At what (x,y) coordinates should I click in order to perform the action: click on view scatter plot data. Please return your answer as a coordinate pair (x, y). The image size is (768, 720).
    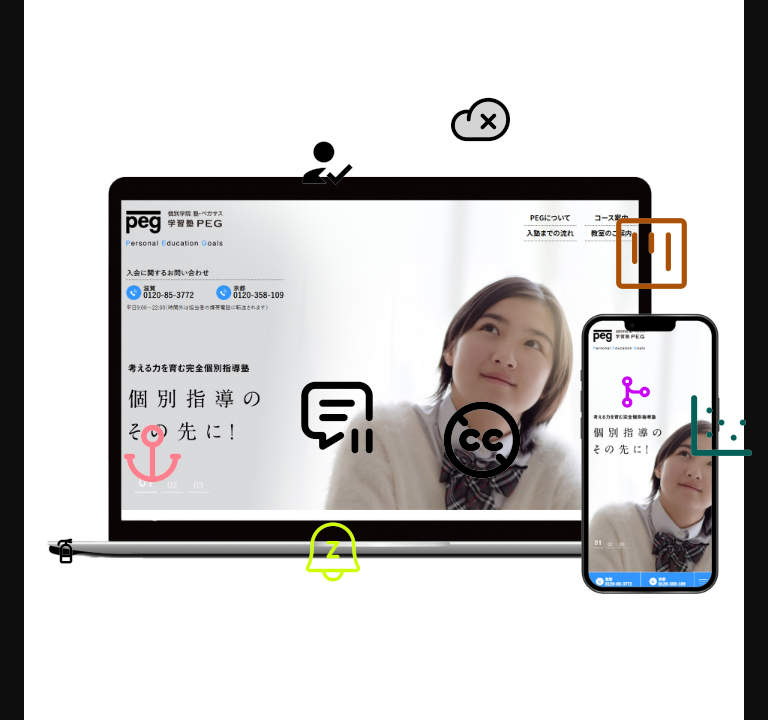
    Looking at the image, I should click on (721, 425).